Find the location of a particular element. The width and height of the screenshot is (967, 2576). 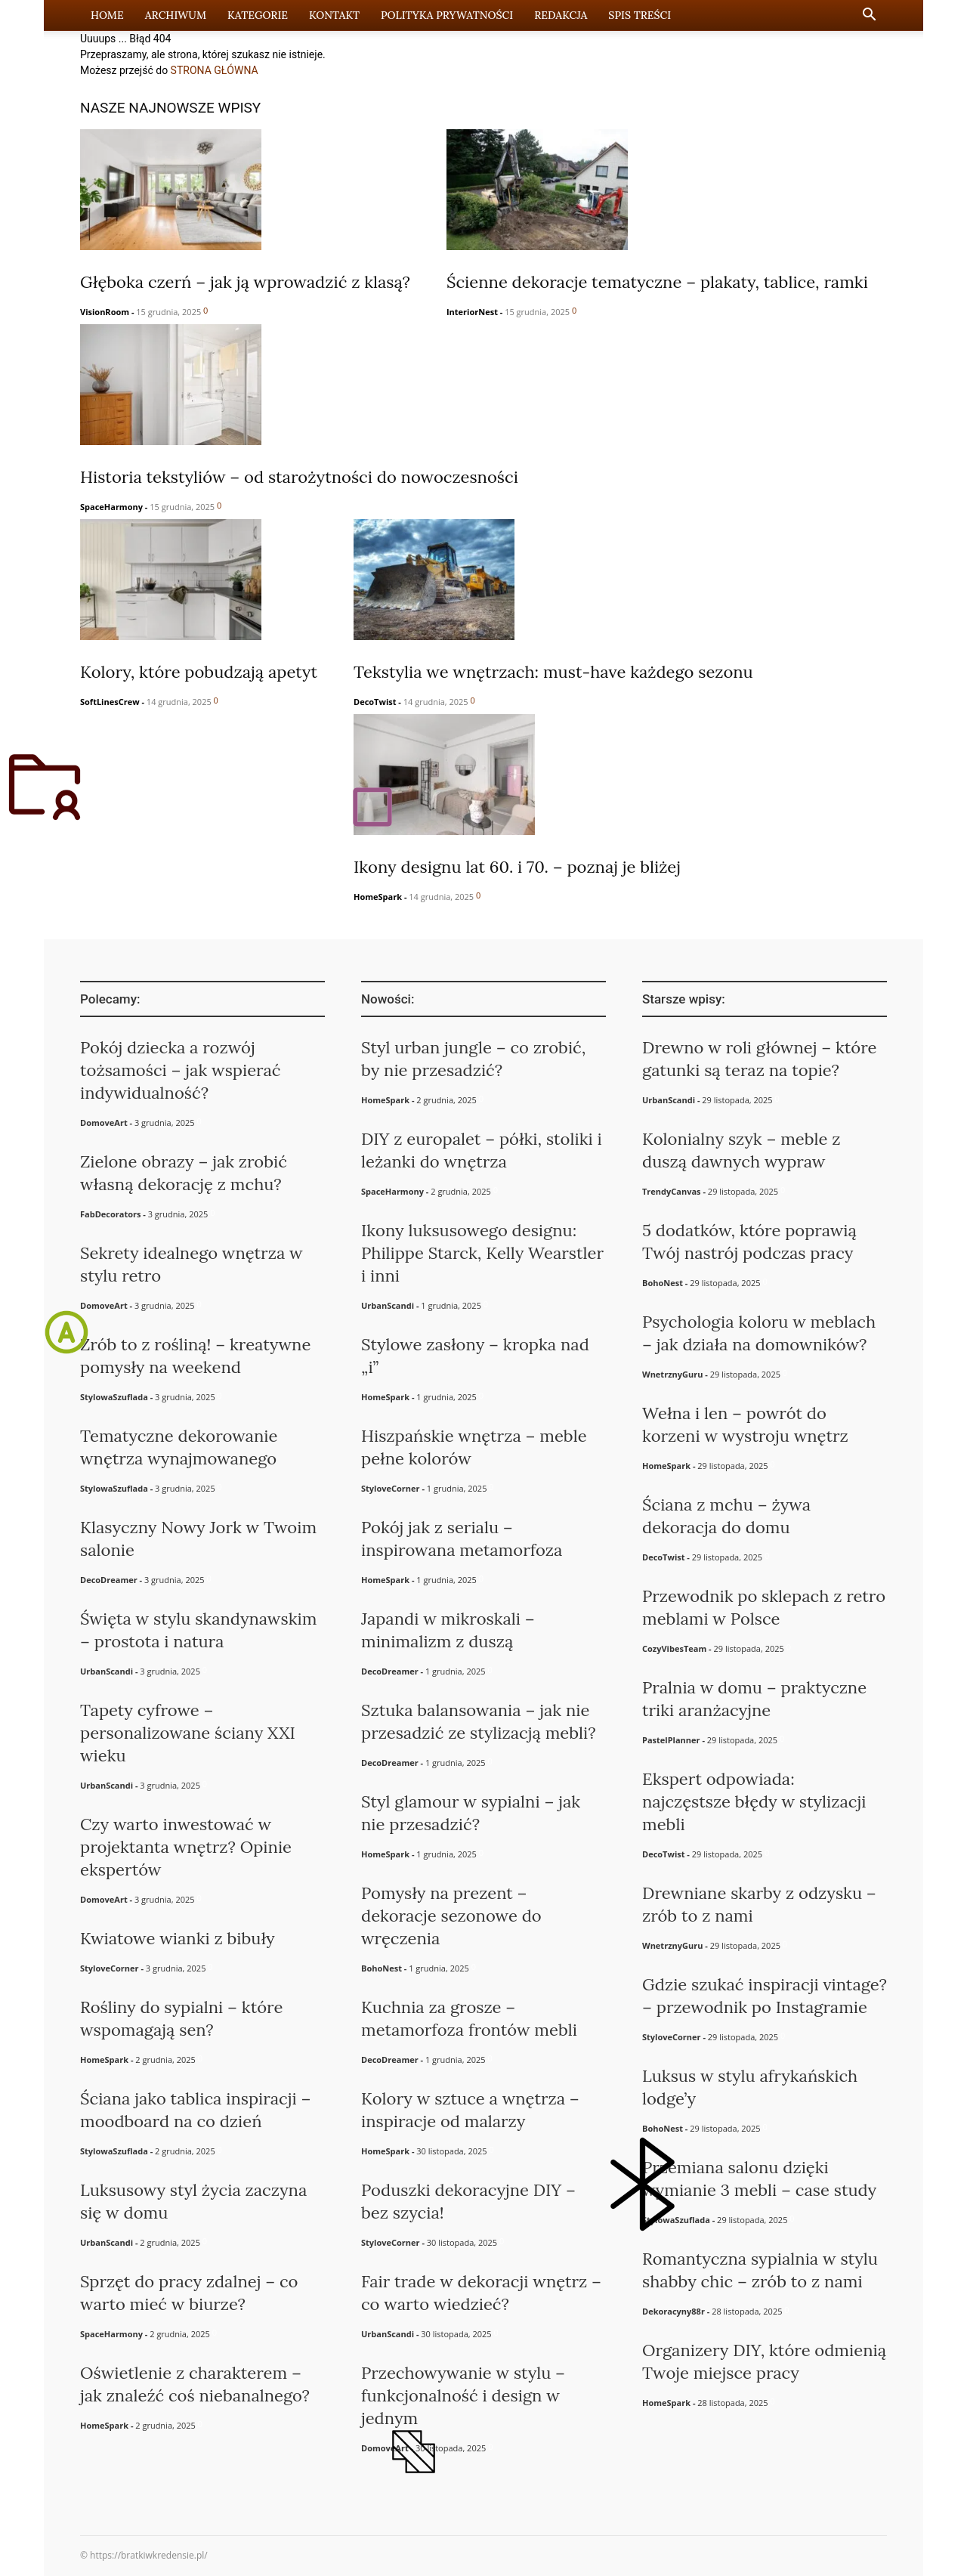

access user profile folder is located at coordinates (45, 784).